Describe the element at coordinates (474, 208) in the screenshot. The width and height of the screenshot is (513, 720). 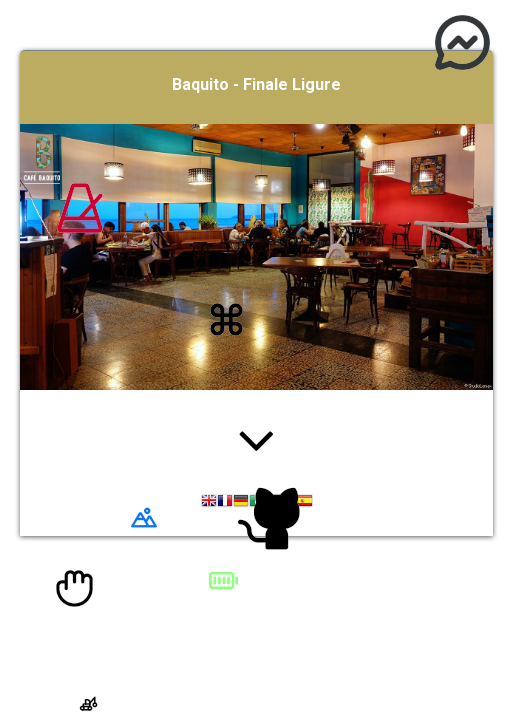
I see `greater than or equal to comparison operator` at that location.